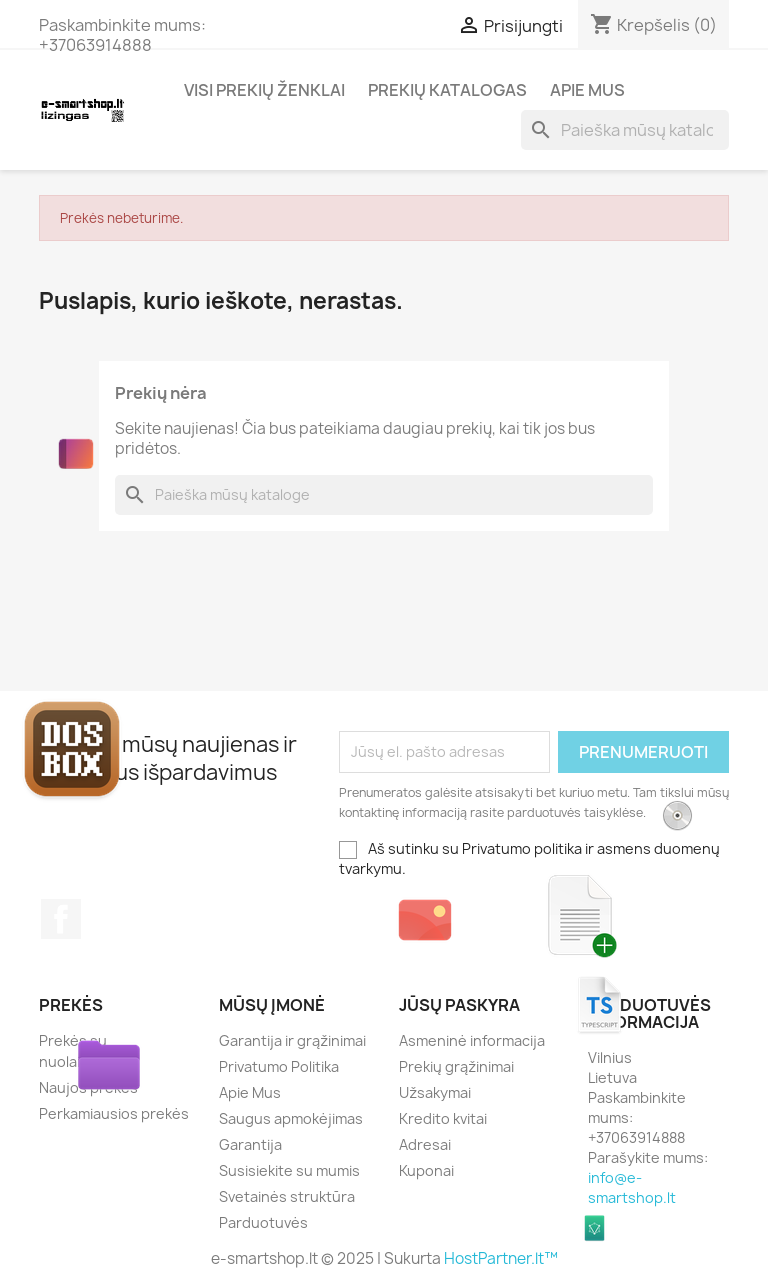 Image resolution: width=768 pixels, height=1285 pixels. Describe the element at coordinates (594, 1228) in the screenshot. I see `vector graphics template file` at that location.